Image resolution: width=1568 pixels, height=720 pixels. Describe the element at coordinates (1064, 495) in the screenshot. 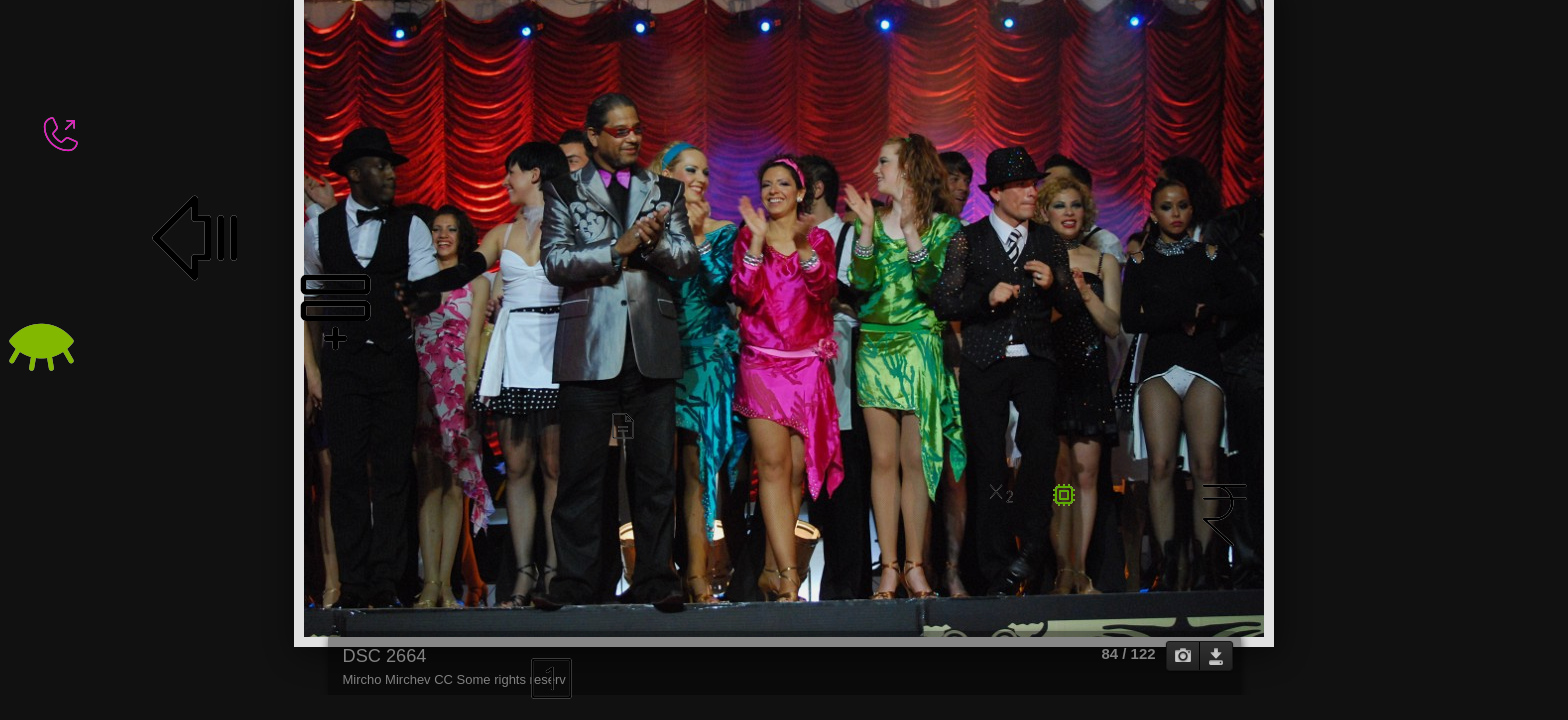

I see `view system performance and processor information` at that location.